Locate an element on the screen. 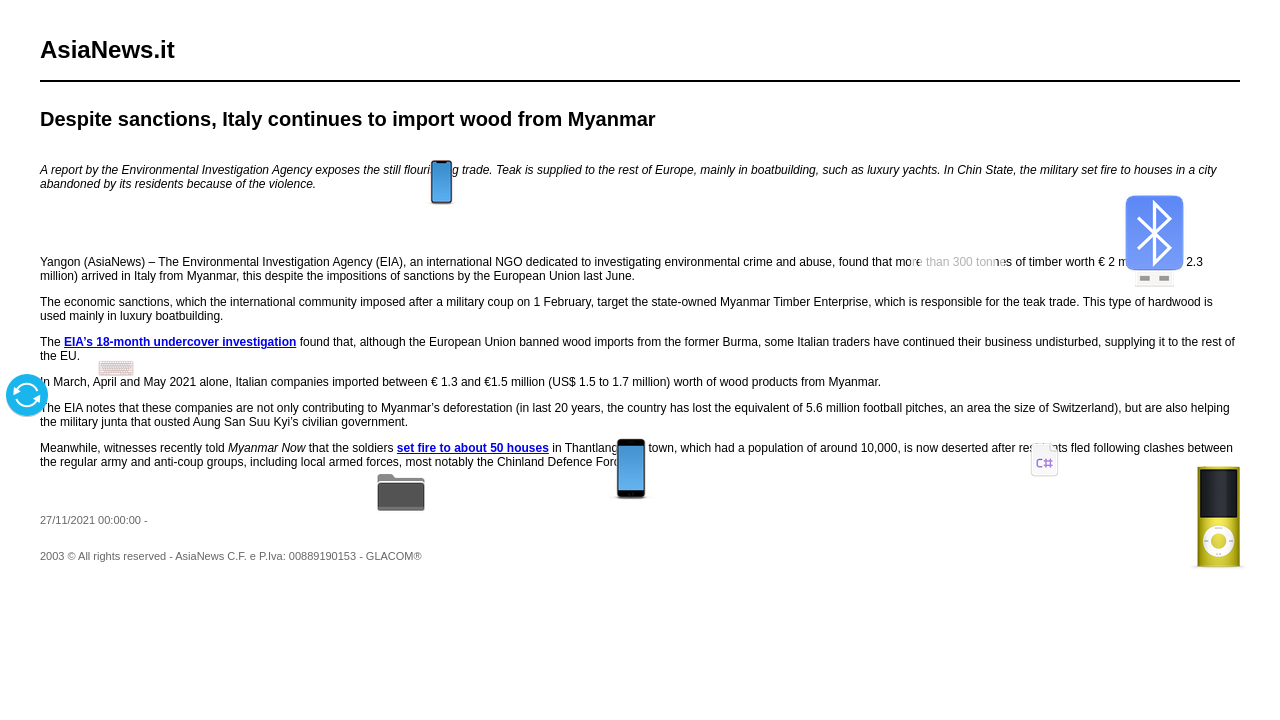 The image size is (1280, 720). dropbox is currently syncing files is located at coordinates (27, 395).